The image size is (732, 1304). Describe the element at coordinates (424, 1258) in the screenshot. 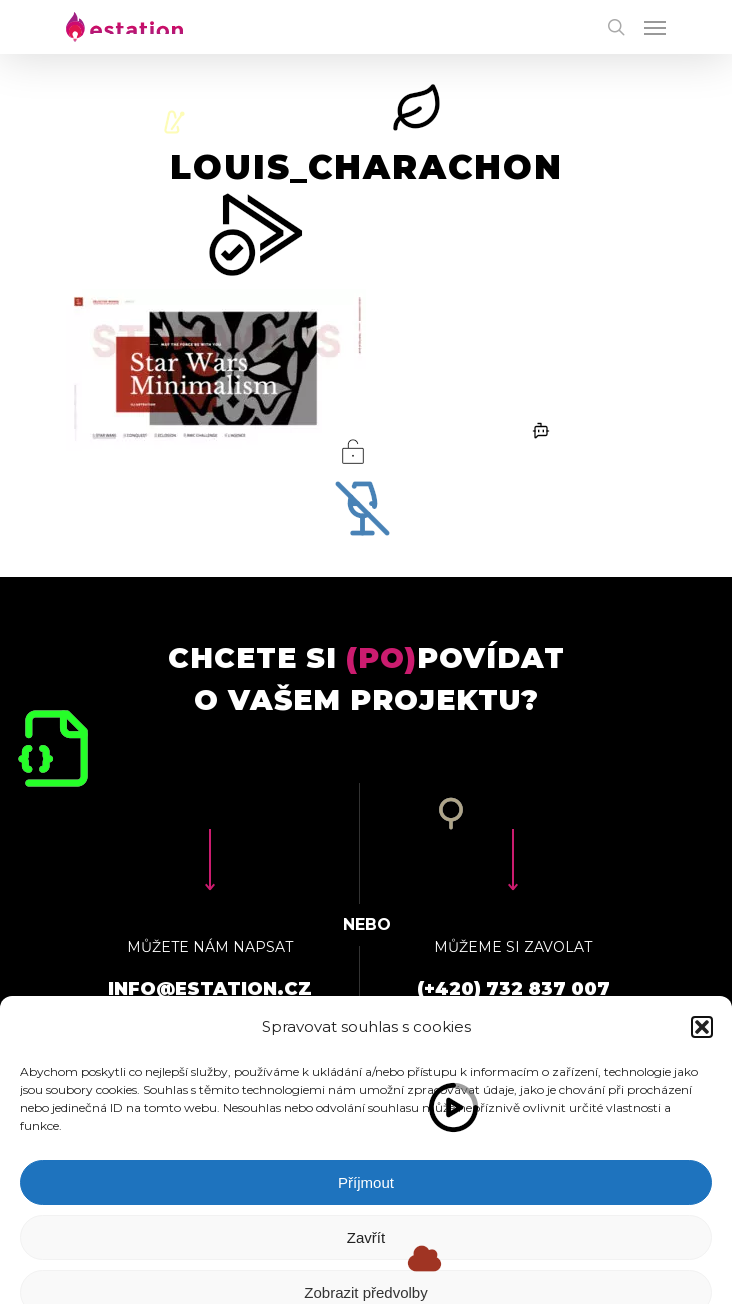

I see `access cloud storage` at that location.